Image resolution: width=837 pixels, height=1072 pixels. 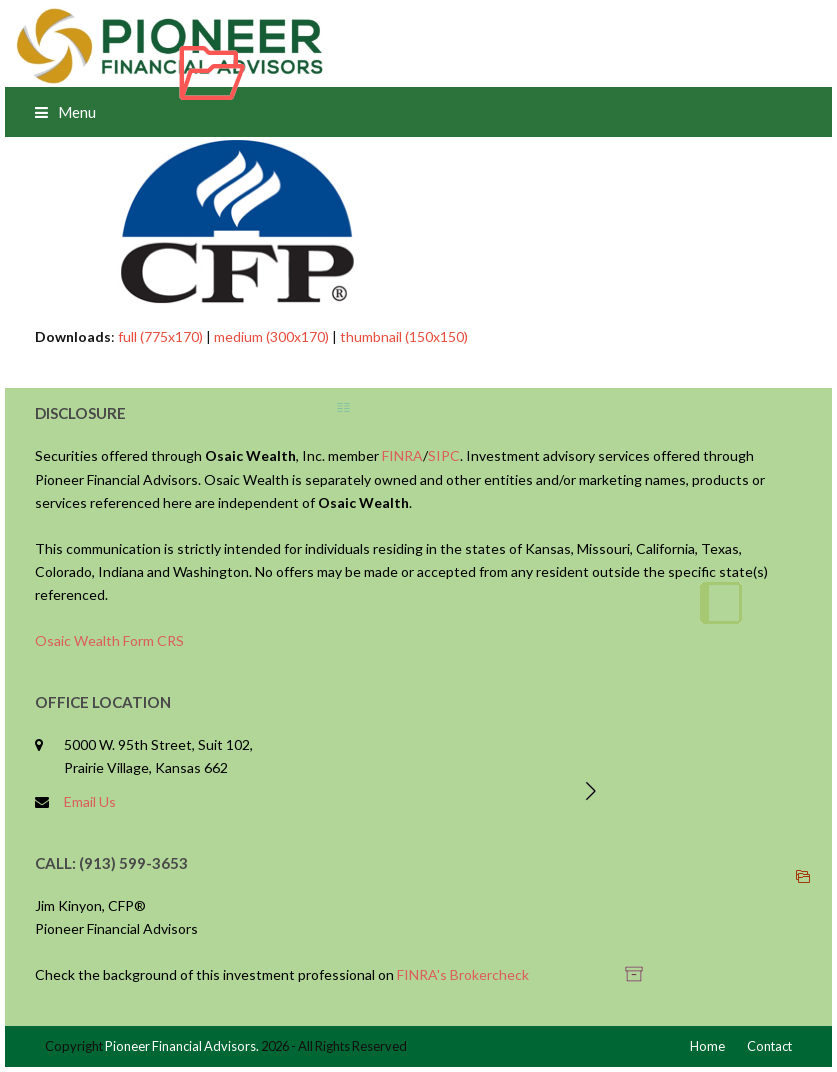 What do you see at coordinates (211, 73) in the screenshot?
I see `an open folder in the file explorer` at bounding box center [211, 73].